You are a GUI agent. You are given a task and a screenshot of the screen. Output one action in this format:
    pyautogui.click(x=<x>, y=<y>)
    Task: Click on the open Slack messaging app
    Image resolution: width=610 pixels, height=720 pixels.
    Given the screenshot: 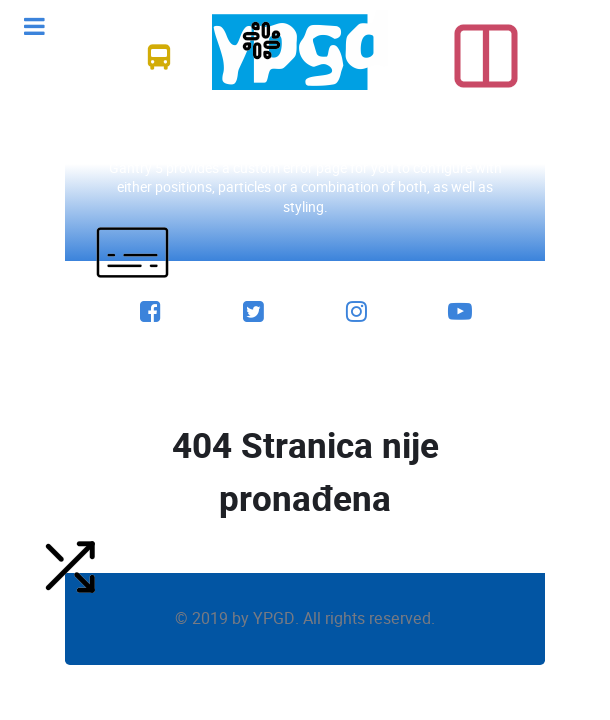 What is the action you would take?
    pyautogui.click(x=261, y=40)
    